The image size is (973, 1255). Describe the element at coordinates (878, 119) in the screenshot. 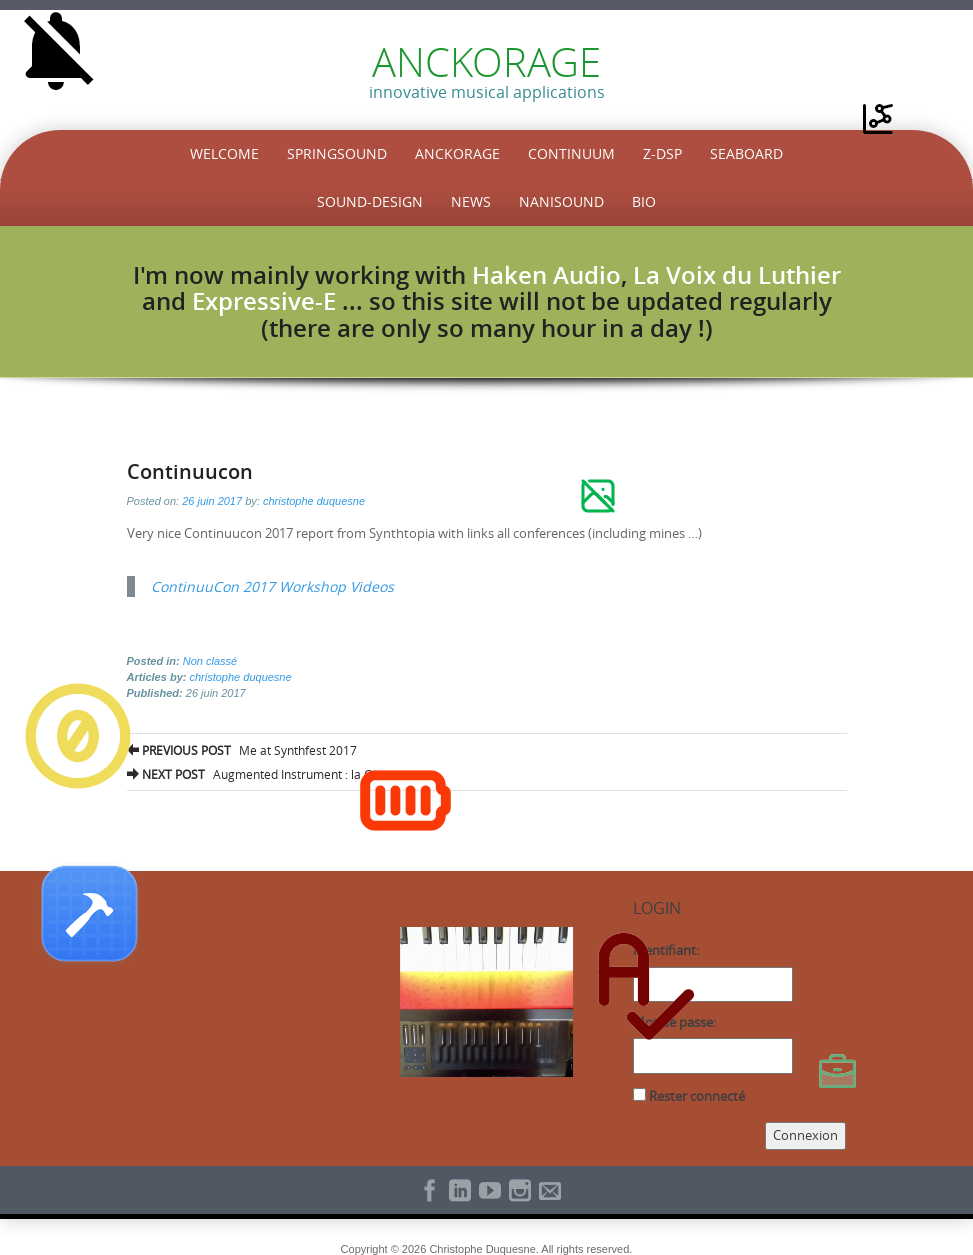

I see `view scatter plot data visualization` at that location.